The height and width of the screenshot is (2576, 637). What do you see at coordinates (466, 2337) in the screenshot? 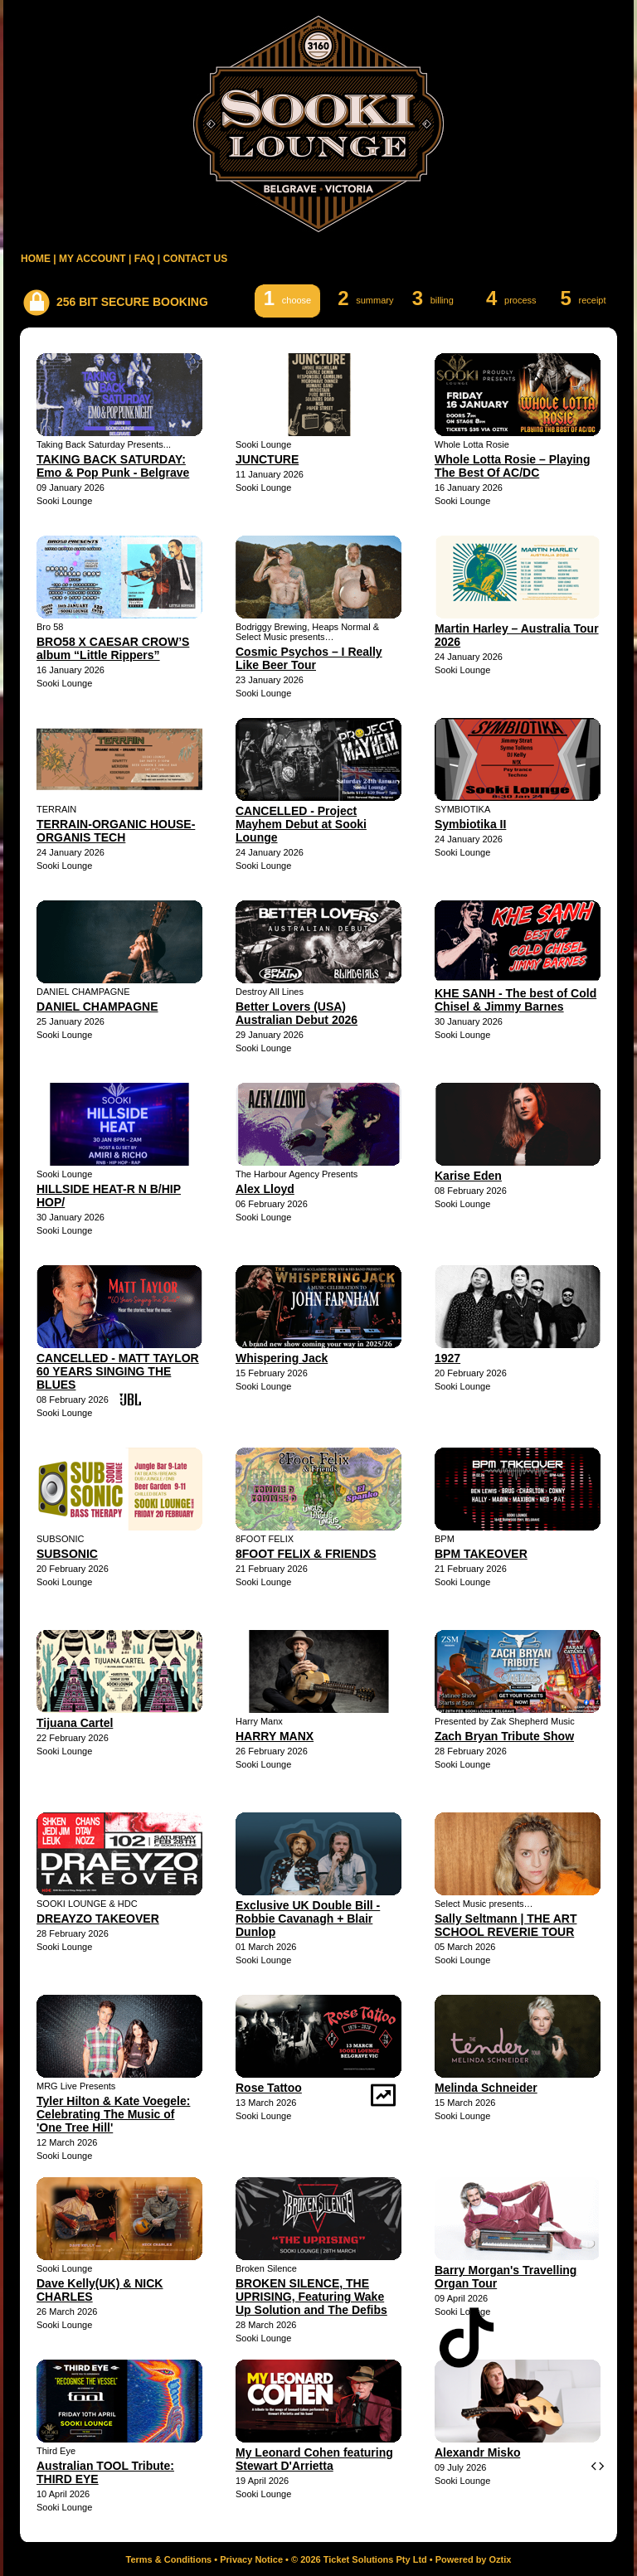
I see `open the TikTok app` at bounding box center [466, 2337].